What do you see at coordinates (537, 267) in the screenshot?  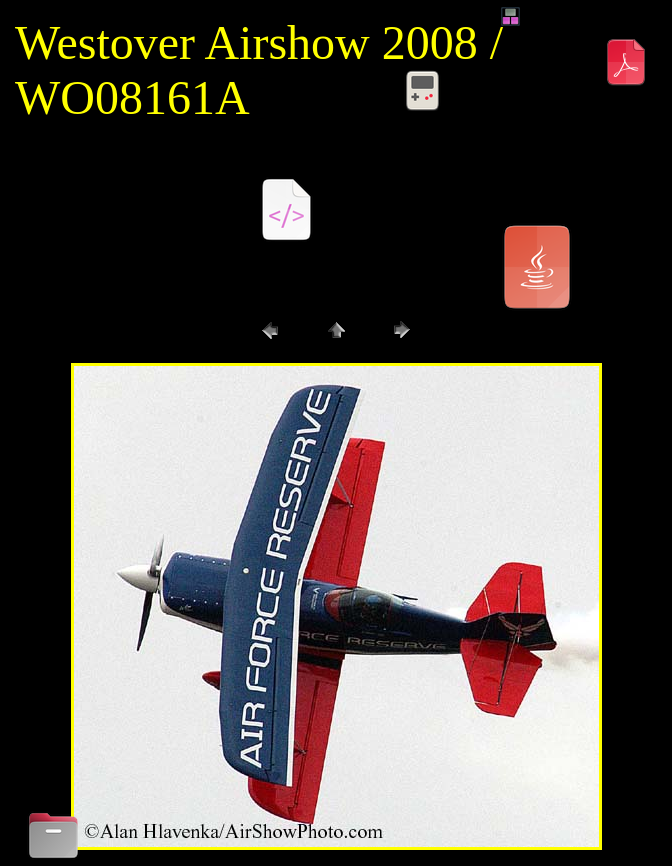 I see `indicates a java source code file` at bounding box center [537, 267].